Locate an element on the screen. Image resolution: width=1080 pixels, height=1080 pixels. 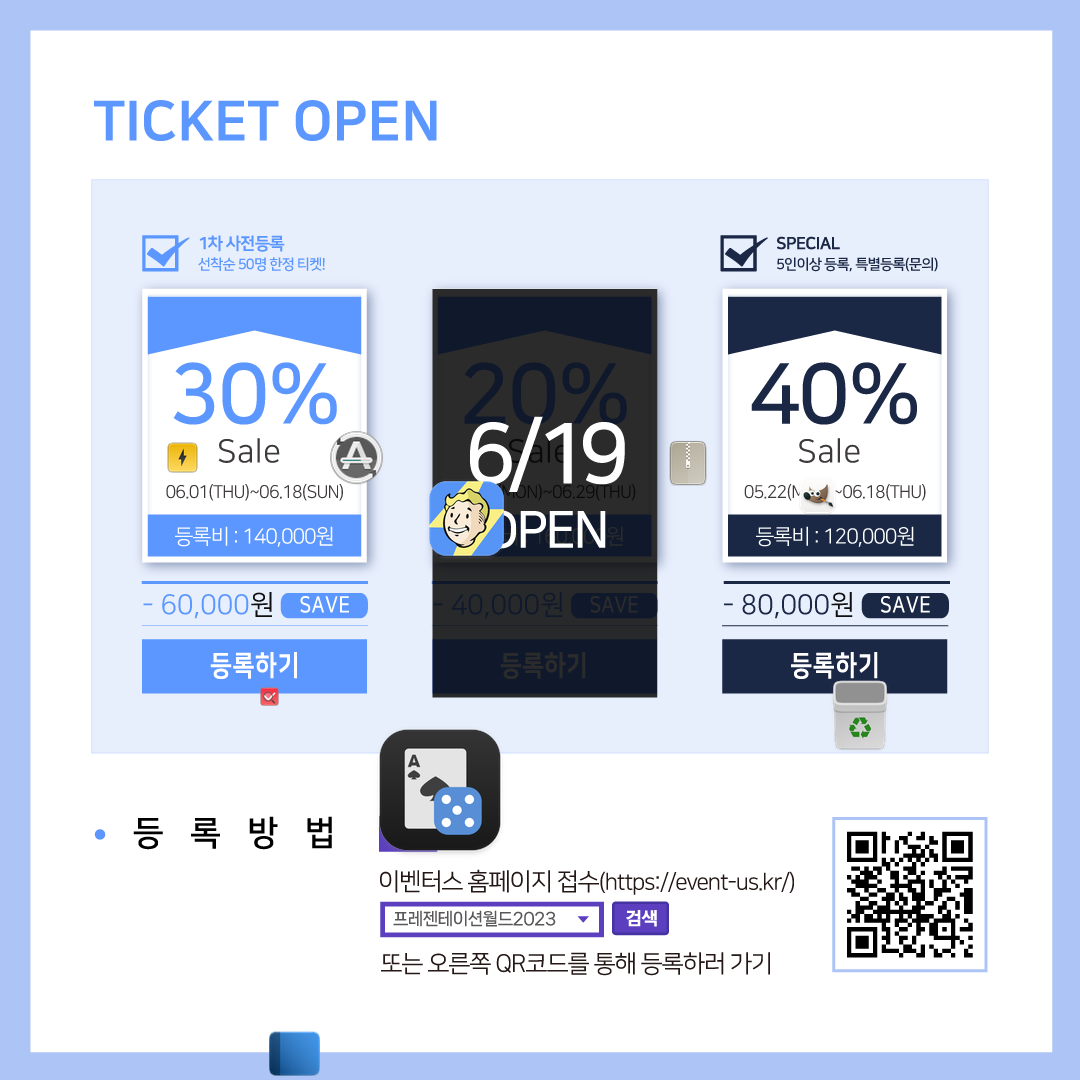
open power management settings is located at coordinates (182, 457).